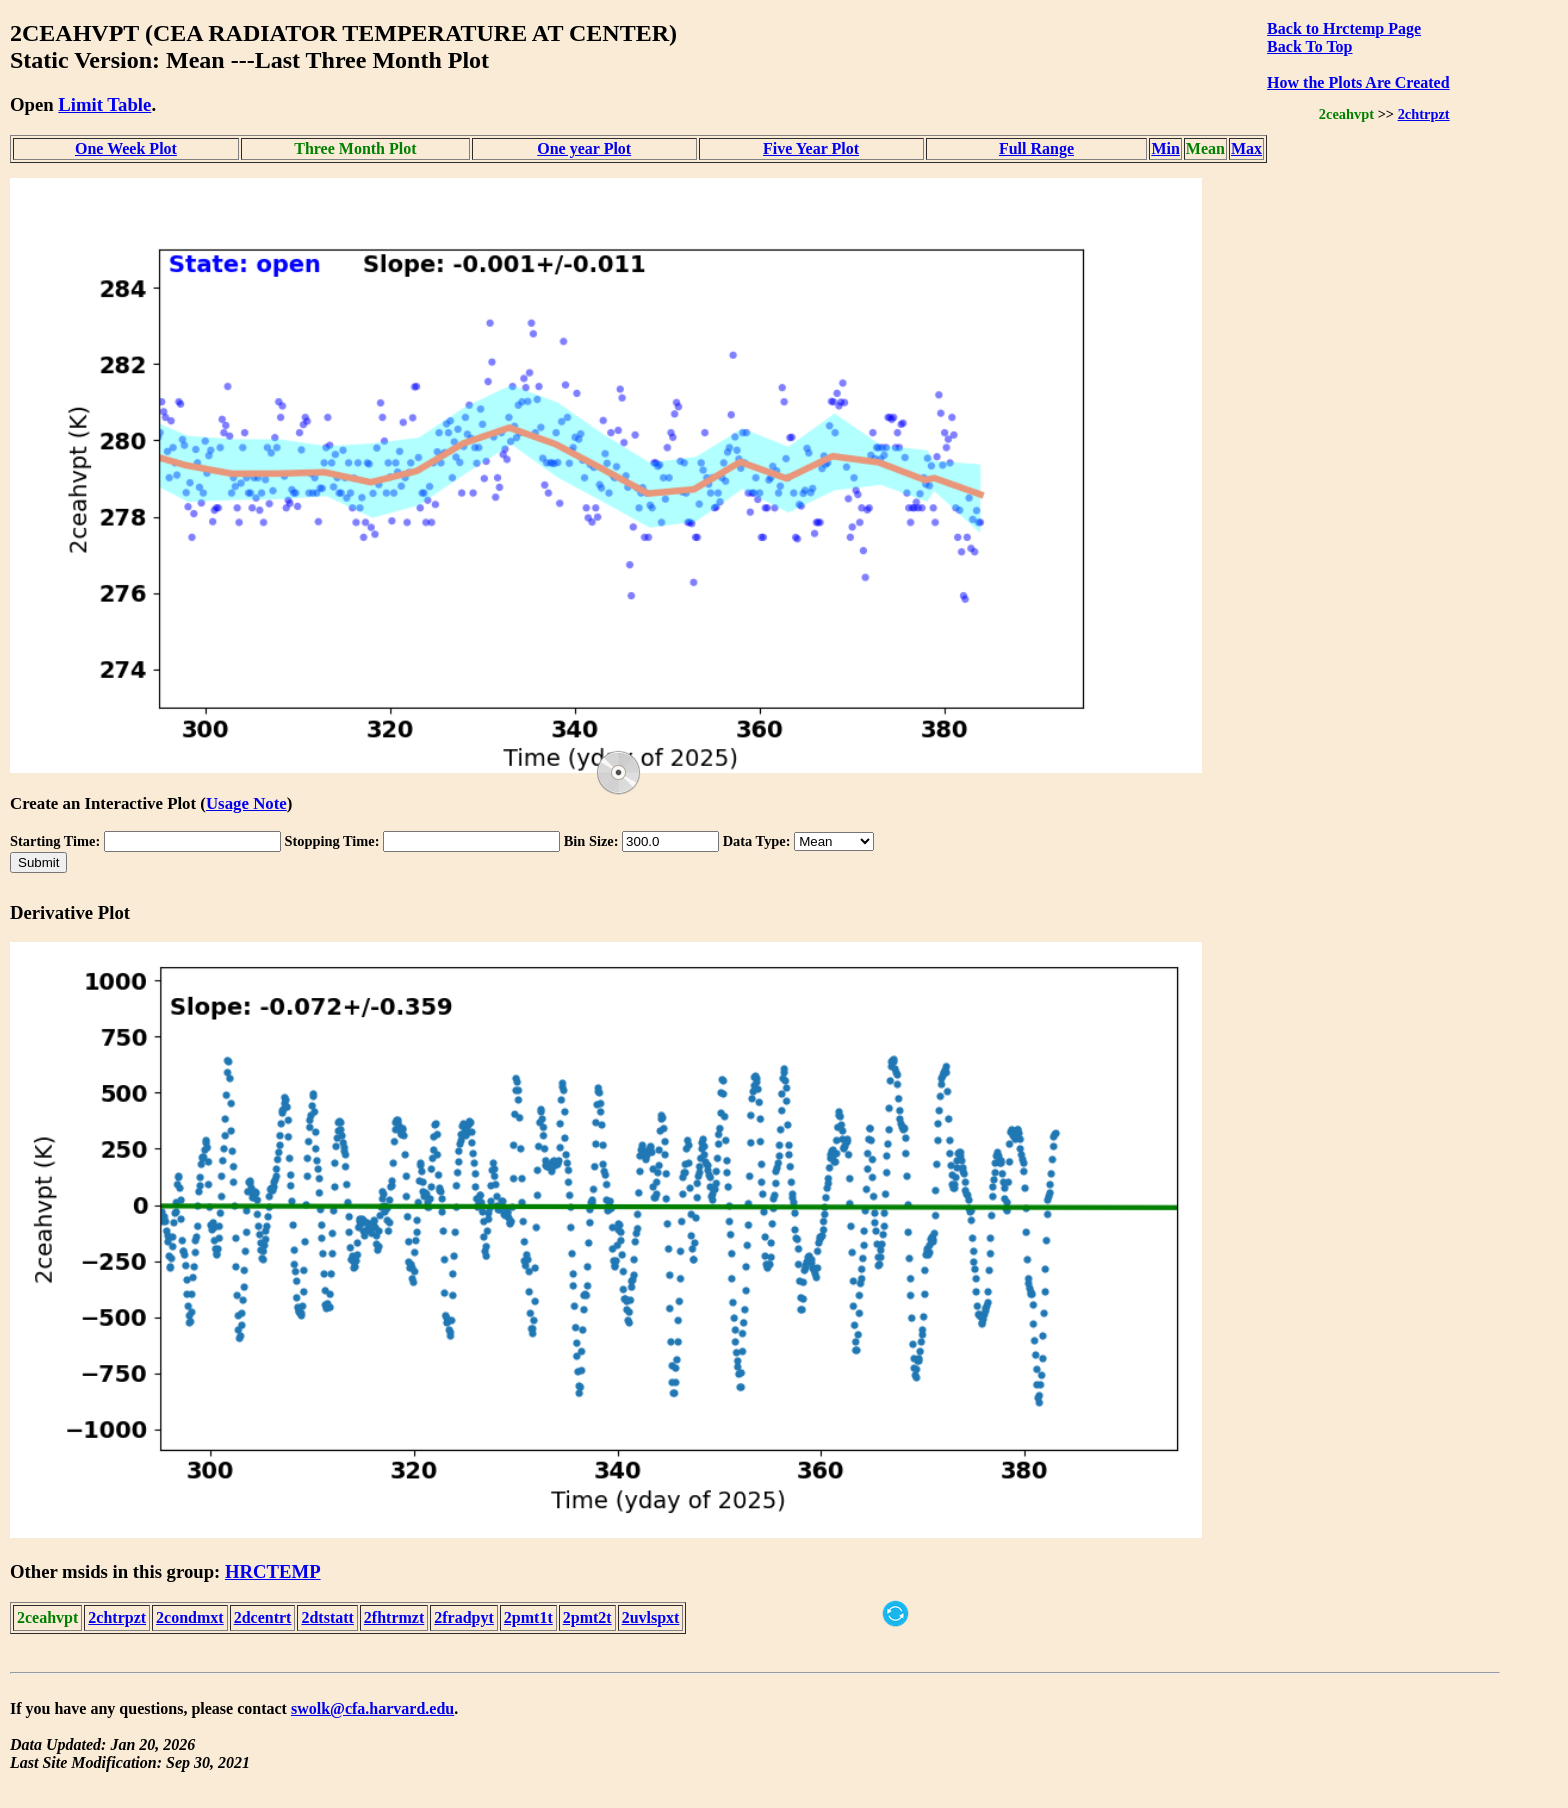 This screenshot has width=1568, height=1808. Describe the element at coordinates (895, 1613) in the screenshot. I see `indicates file is syncing with shared folder` at that location.